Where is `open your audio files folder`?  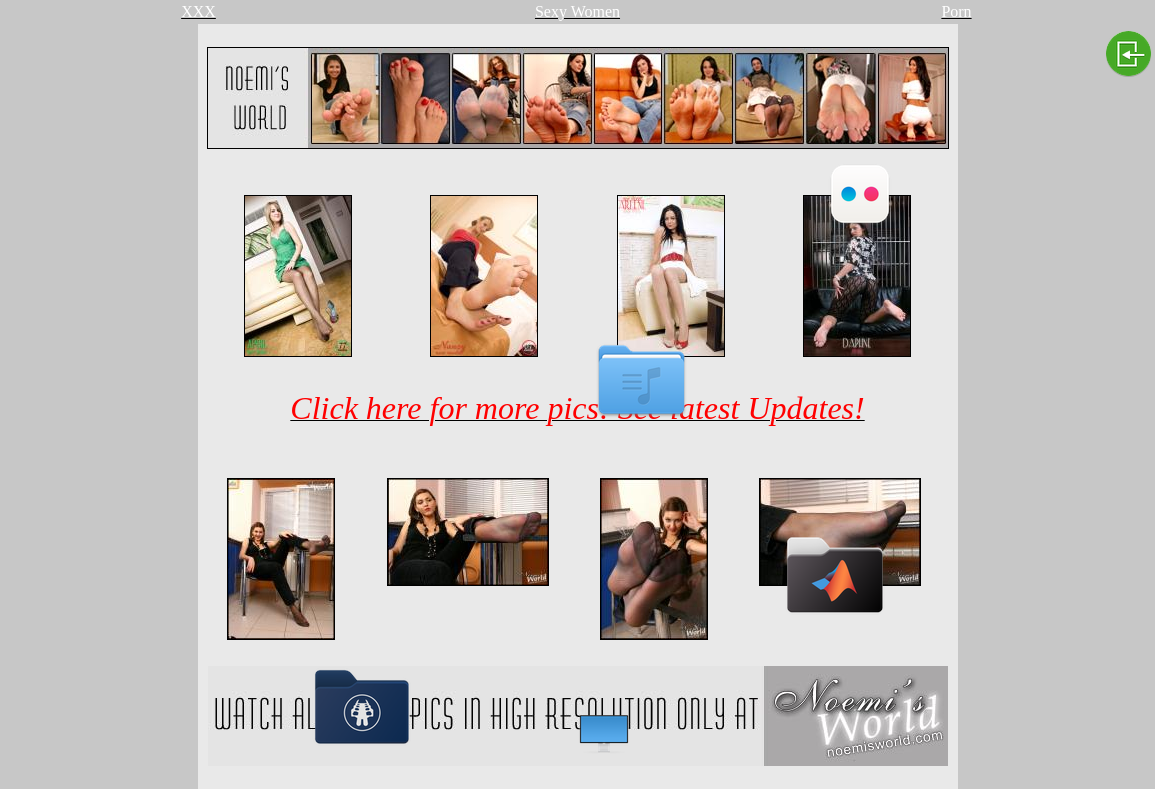
open your audio files folder is located at coordinates (641, 379).